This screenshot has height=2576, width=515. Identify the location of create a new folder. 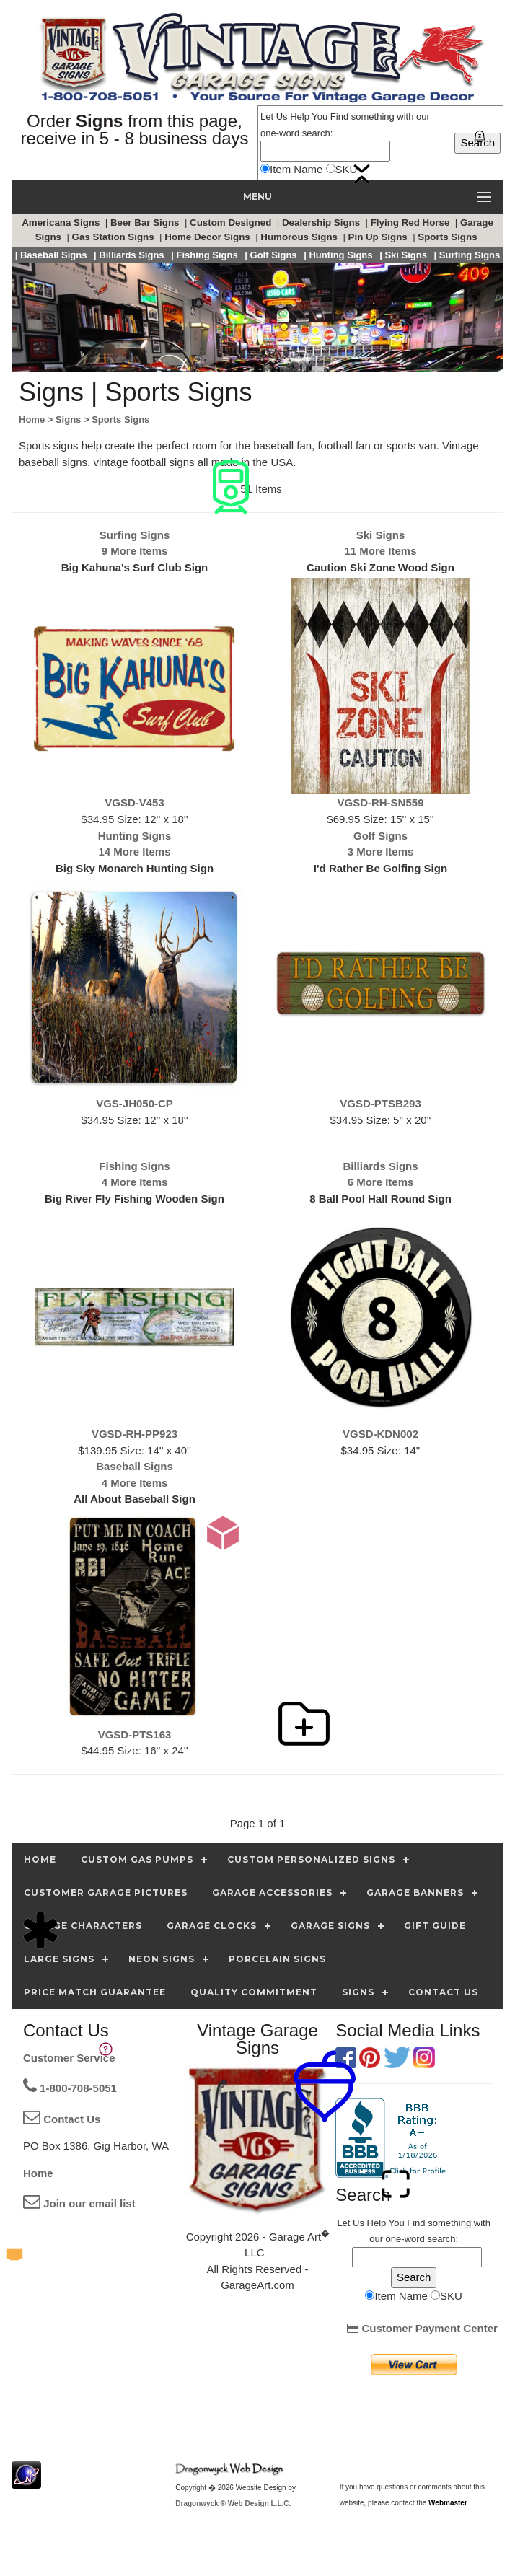
(304, 1723).